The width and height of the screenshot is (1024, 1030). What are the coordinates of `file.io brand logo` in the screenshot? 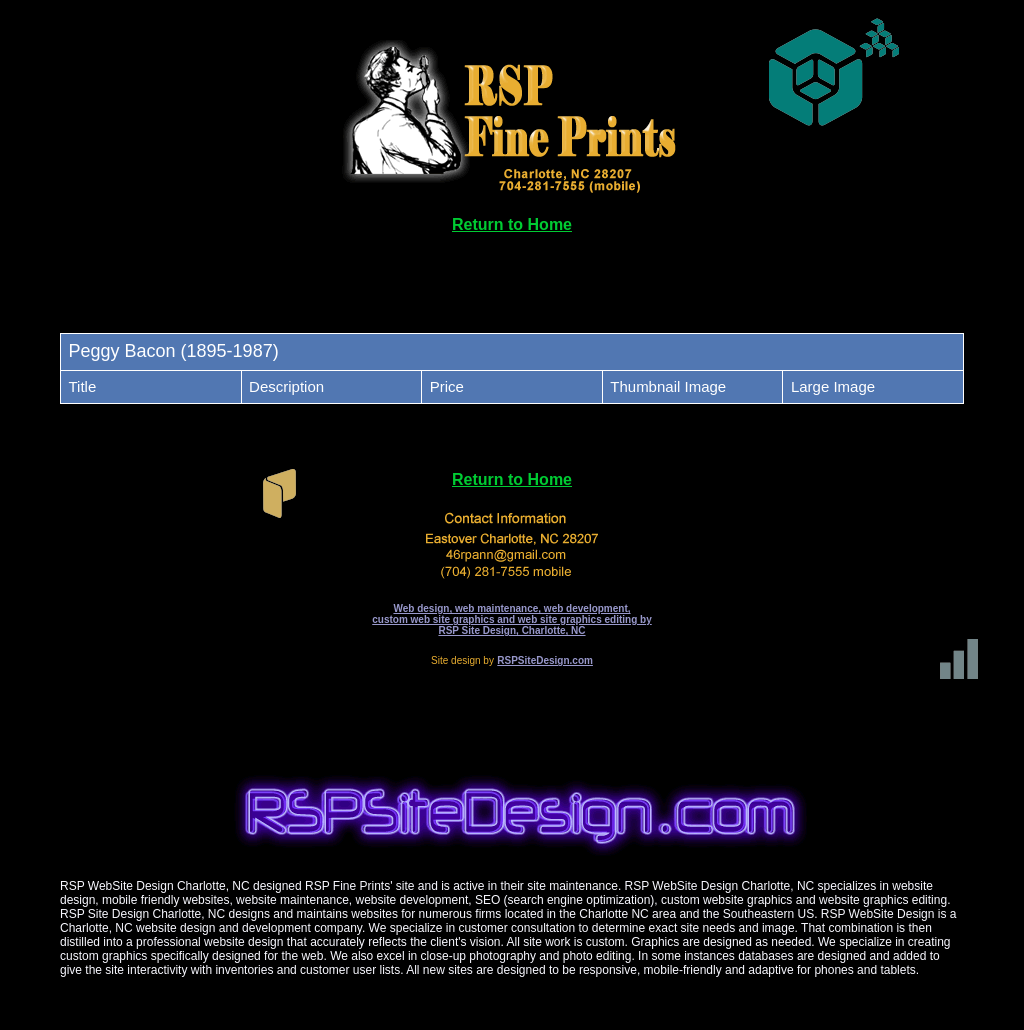 It's located at (279, 493).